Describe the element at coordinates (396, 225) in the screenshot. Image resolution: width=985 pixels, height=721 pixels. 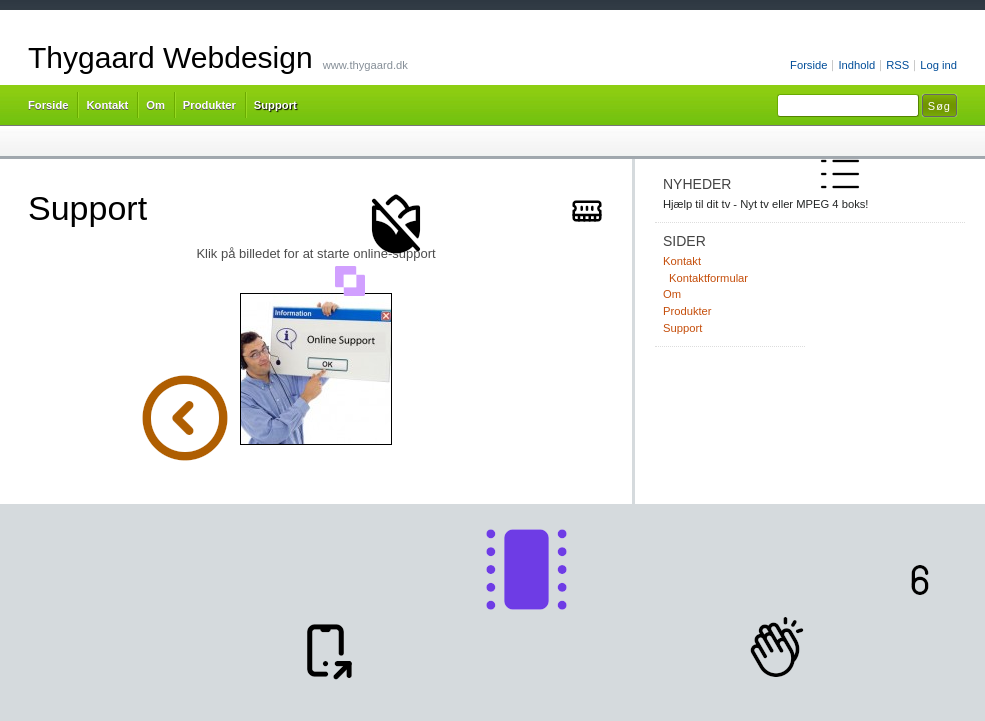
I see `indicates grain-free or no grains` at that location.